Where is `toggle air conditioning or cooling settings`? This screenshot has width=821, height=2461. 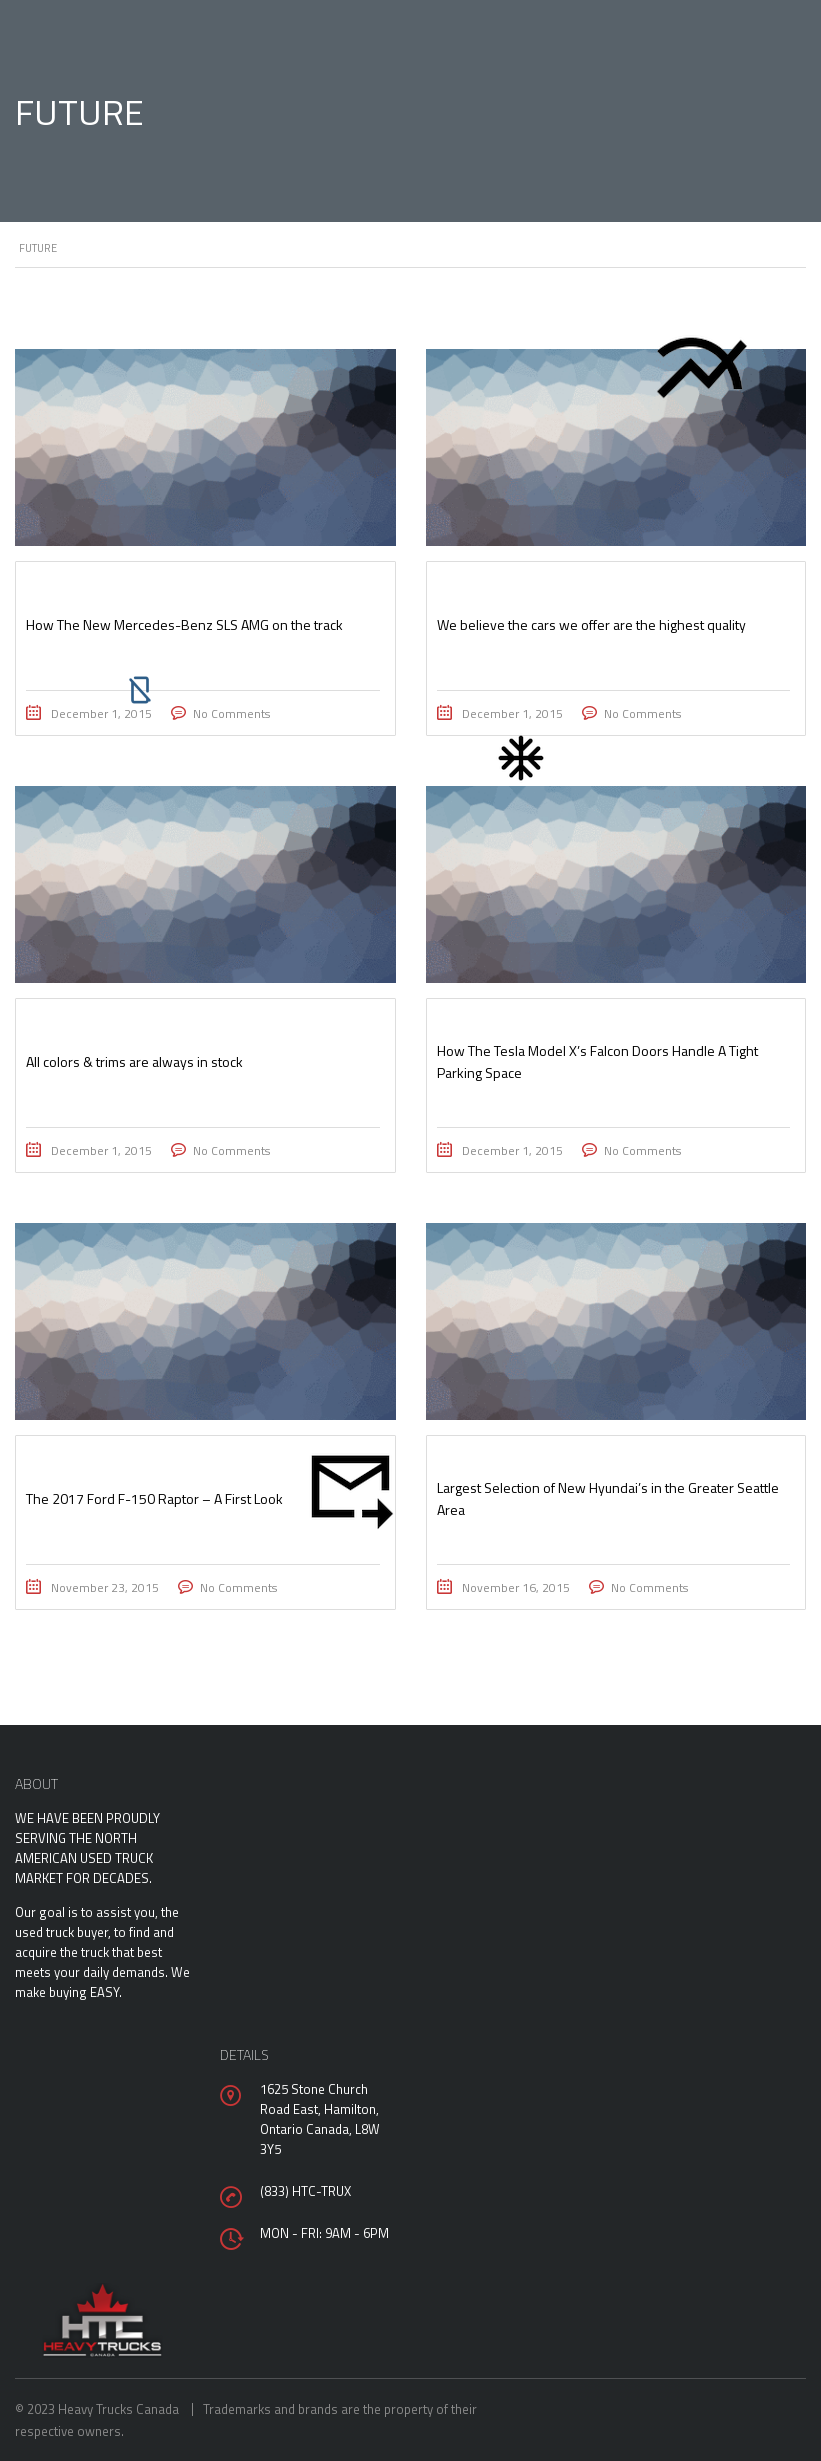
toggle air conditioning or cooling settings is located at coordinates (521, 758).